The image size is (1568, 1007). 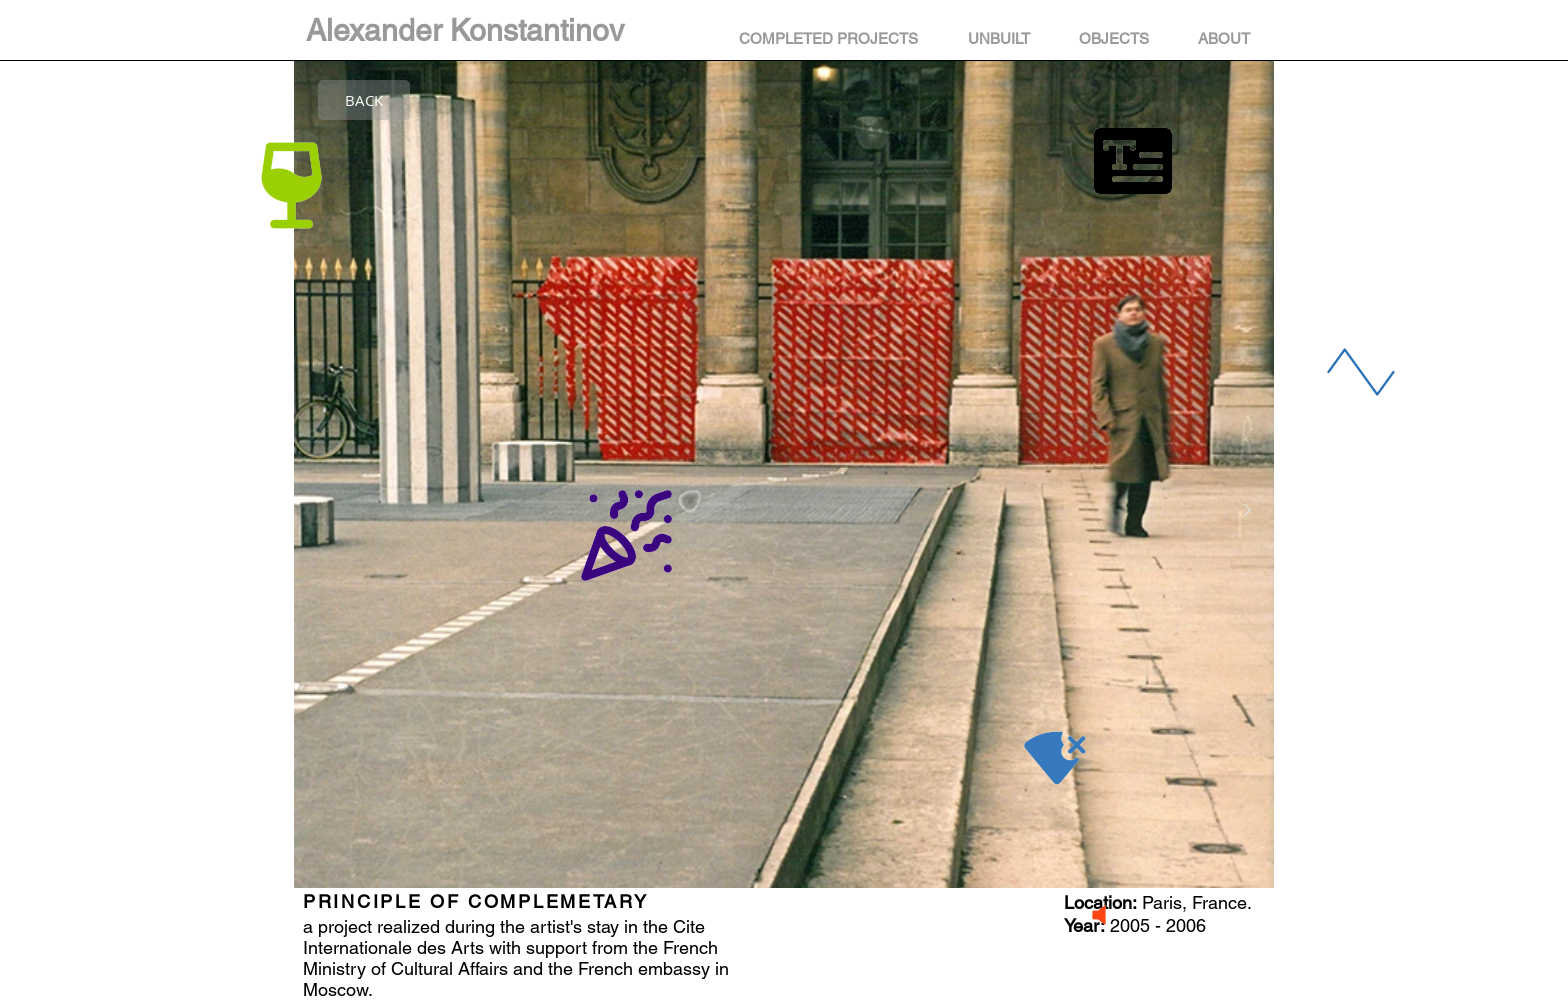 What do you see at coordinates (291, 185) in the screenshot?
I see `indicates a full drink or beverage status` at bounding box center [291, 185].